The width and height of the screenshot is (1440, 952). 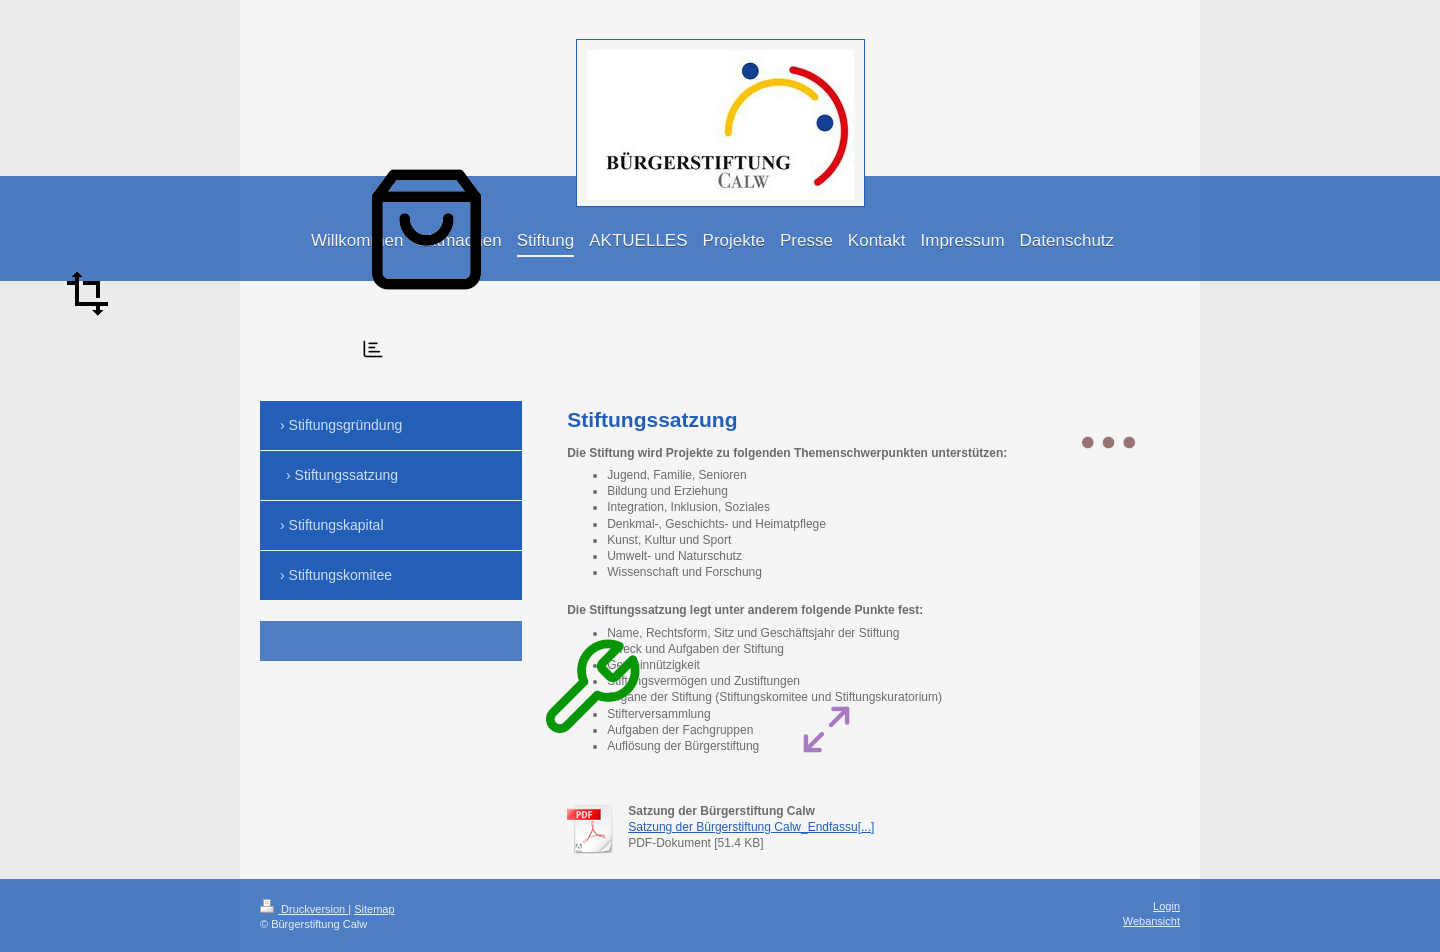 What do you see at coordinates (87, 293) in the screenshot?
I see `transform or resize an image` at bounding box center [87, 293].